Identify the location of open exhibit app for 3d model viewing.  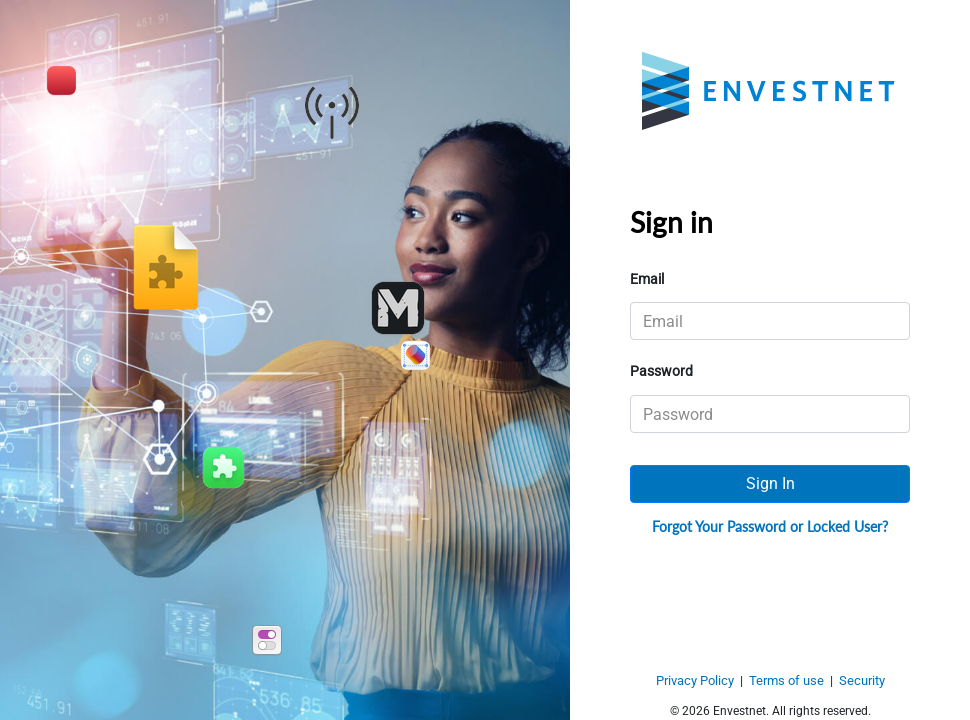
(415, 355).